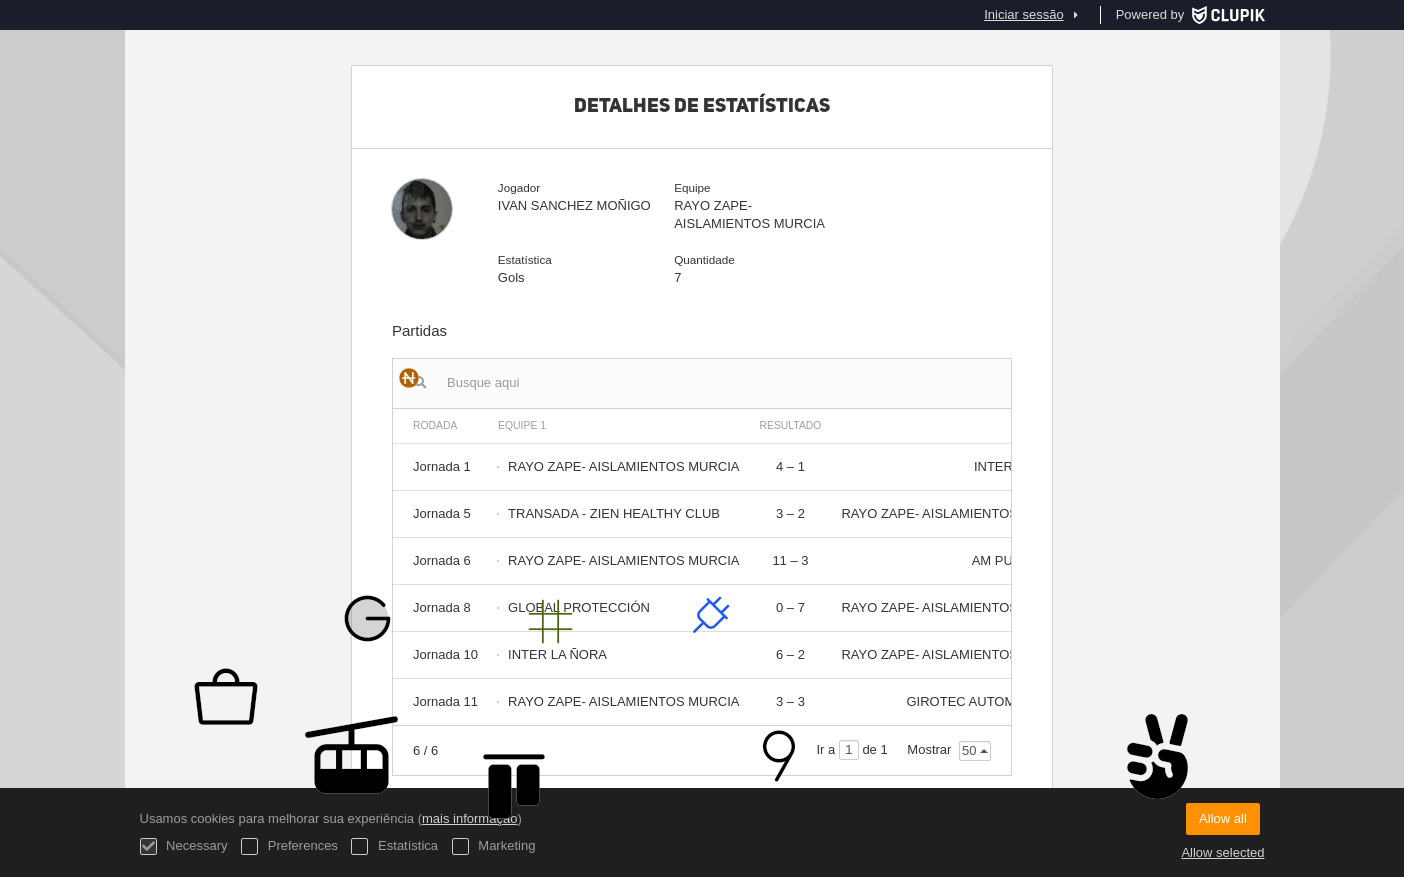  Describe the element at coordinates (367, 618) in the screenshot. I see `sign in with Google` at that location.